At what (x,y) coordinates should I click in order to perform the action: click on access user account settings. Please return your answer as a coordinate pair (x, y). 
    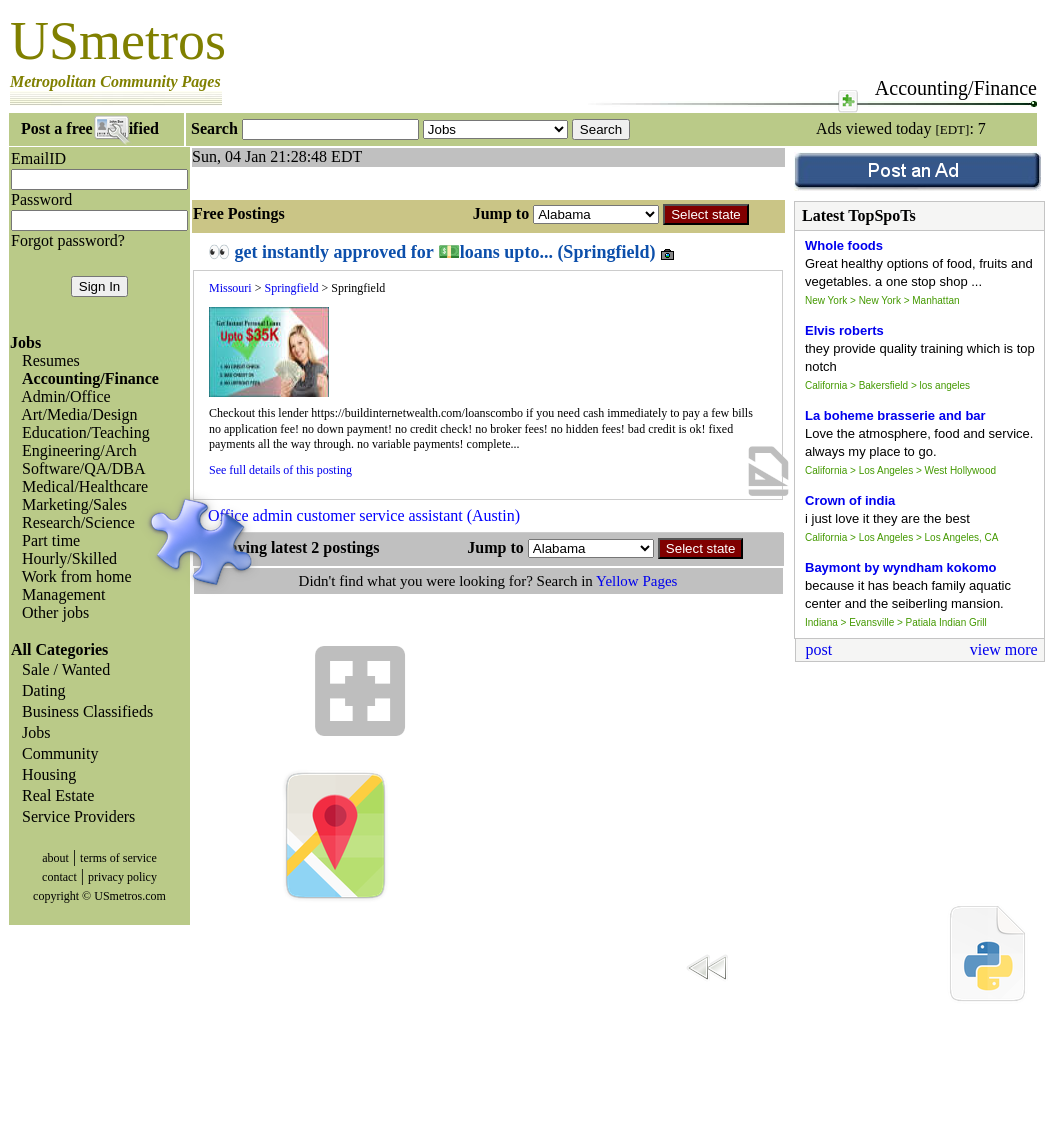
    Looking at the image, I should click on (111, 125).